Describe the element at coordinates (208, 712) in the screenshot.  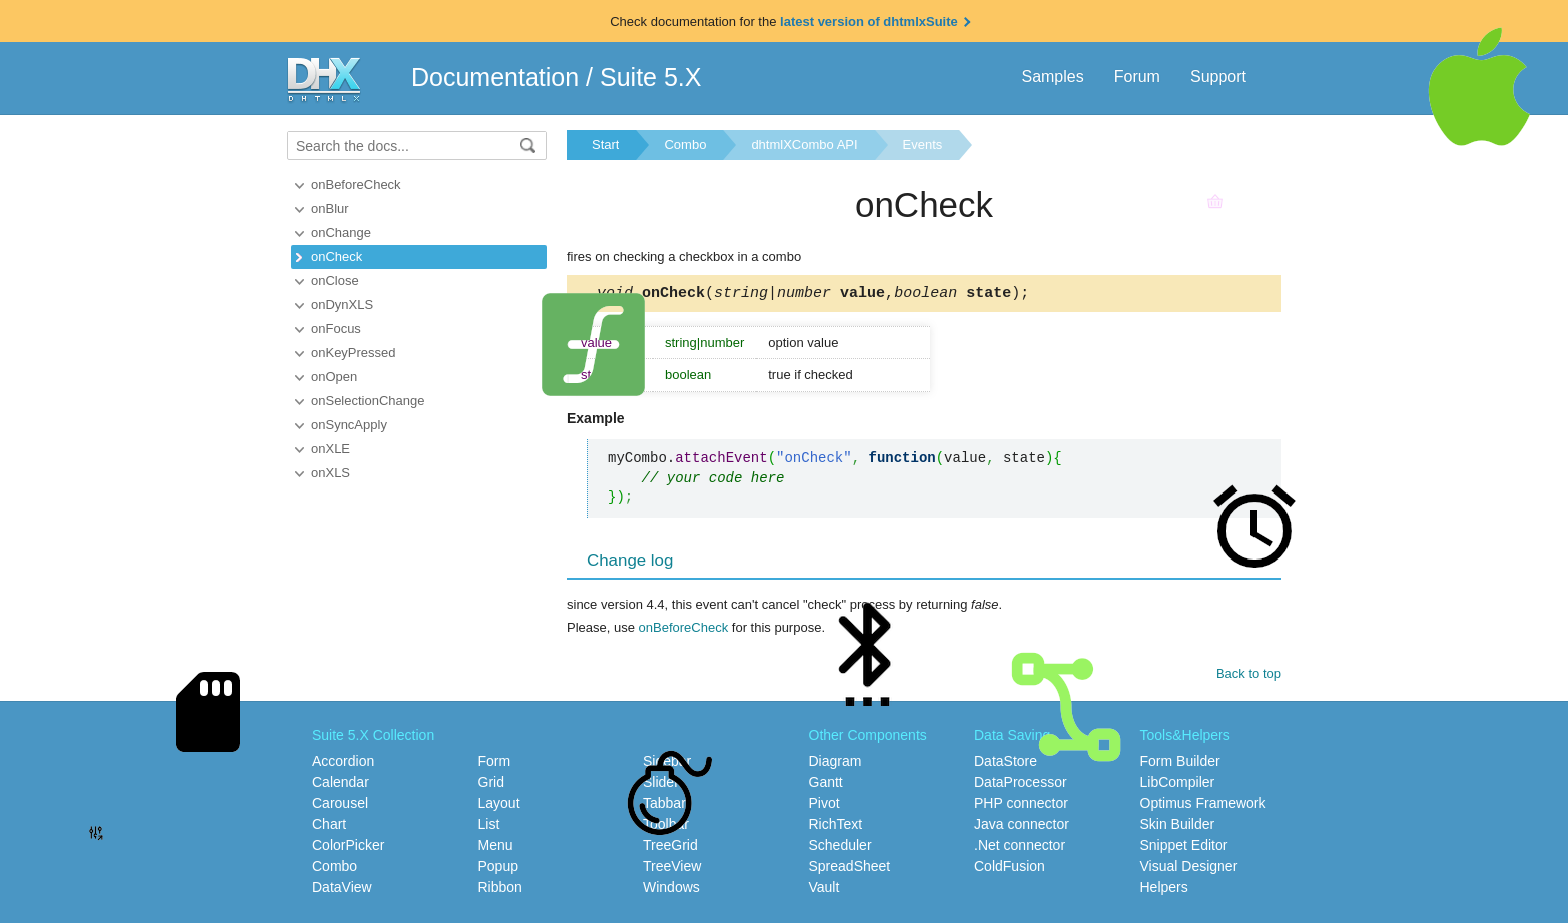
I see `access SD card storage` at that location.